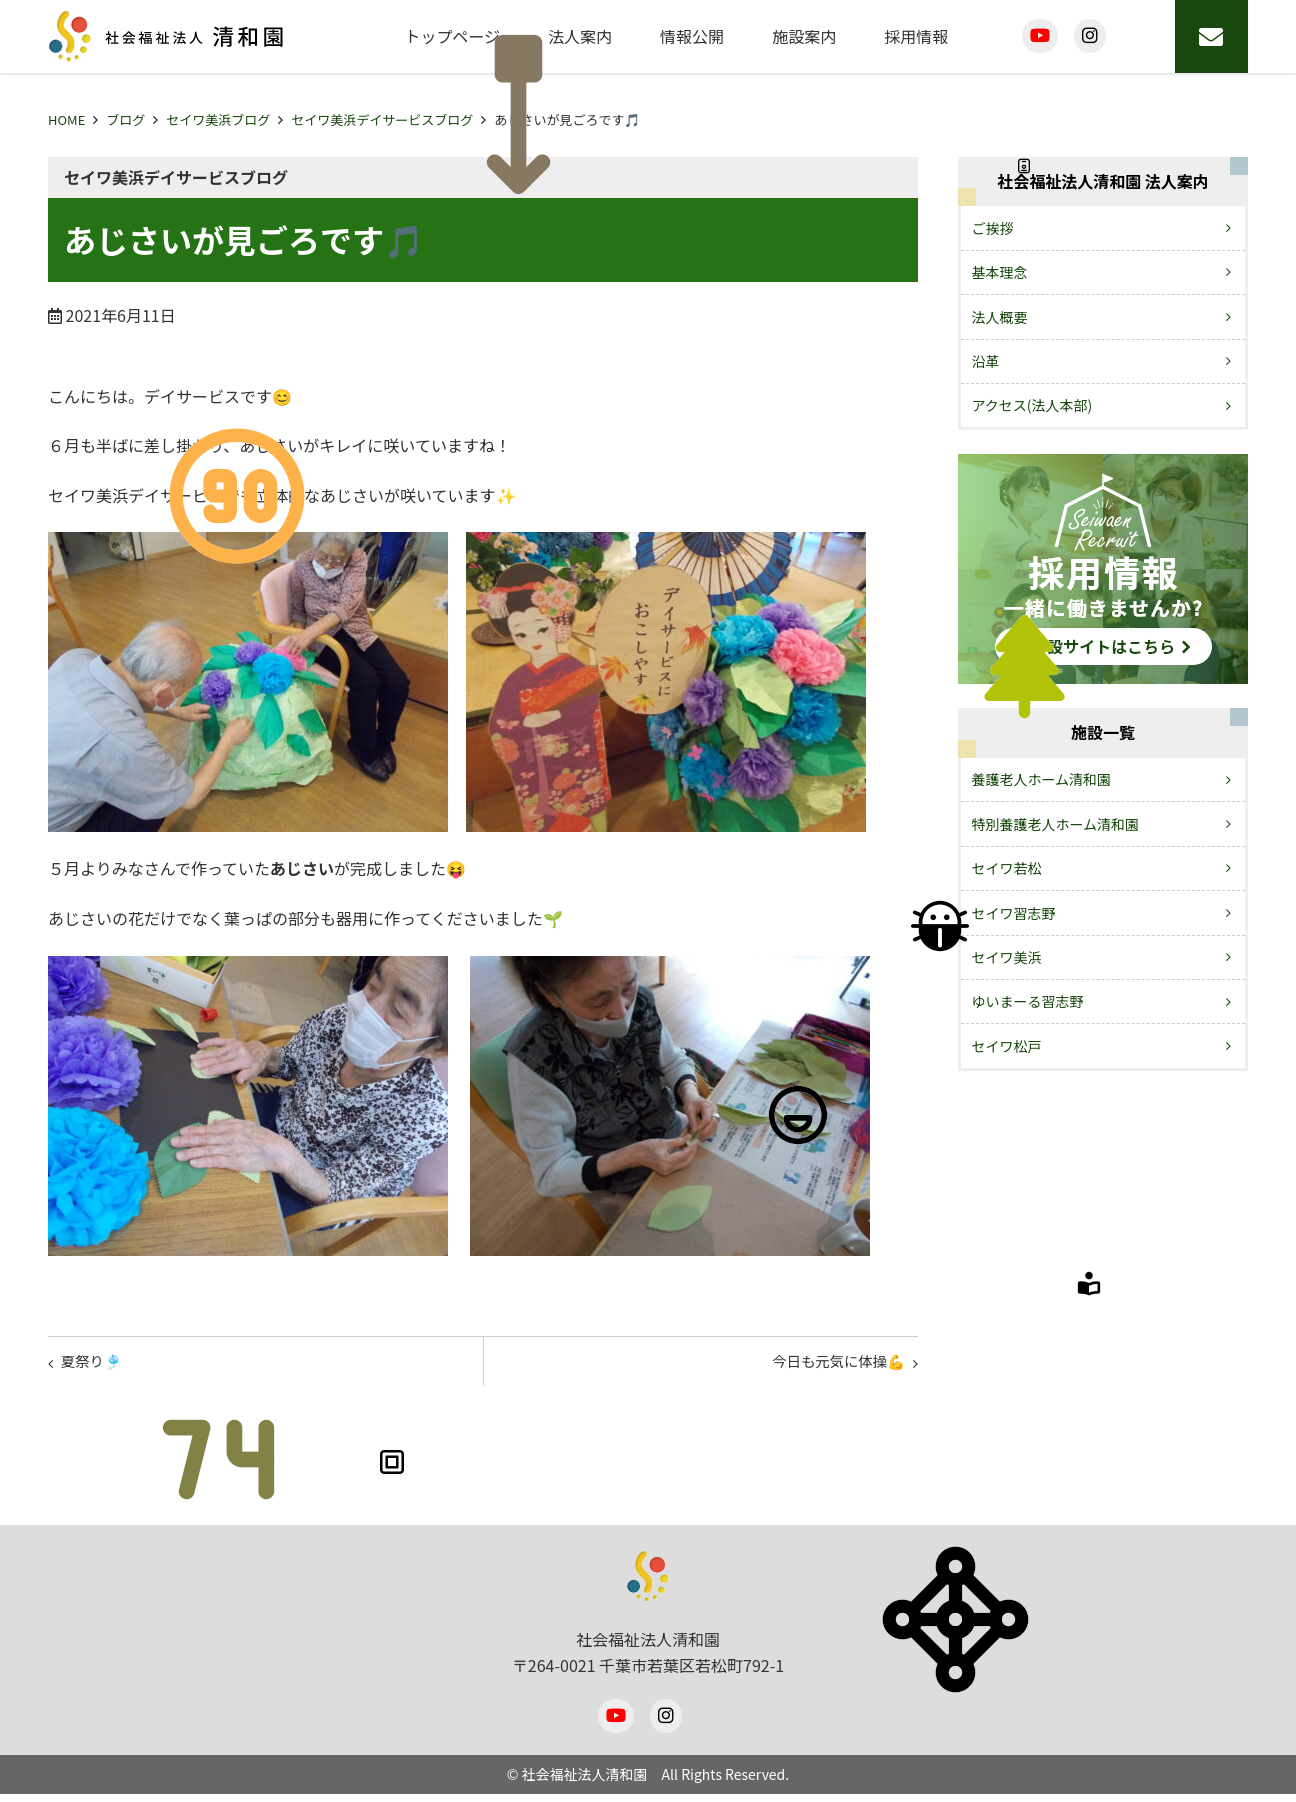 The height and width of the screenshot is (1802, 1296). Describe the element at coordinates (940, 926) in the screenshot. I see `report a bug or issue` at that location.